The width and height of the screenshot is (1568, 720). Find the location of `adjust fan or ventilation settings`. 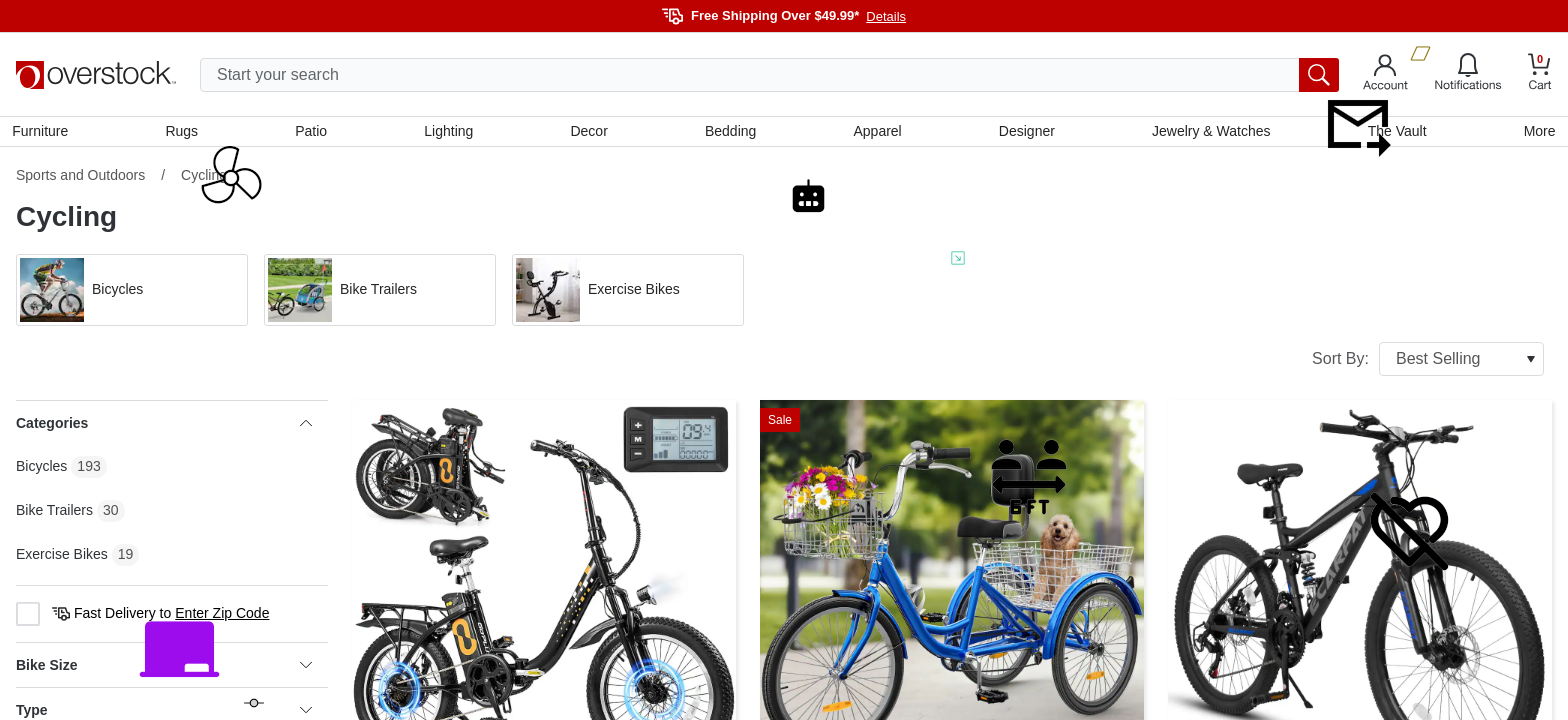

adjust fan or ventilation settings is located at coordinates (231, 178).